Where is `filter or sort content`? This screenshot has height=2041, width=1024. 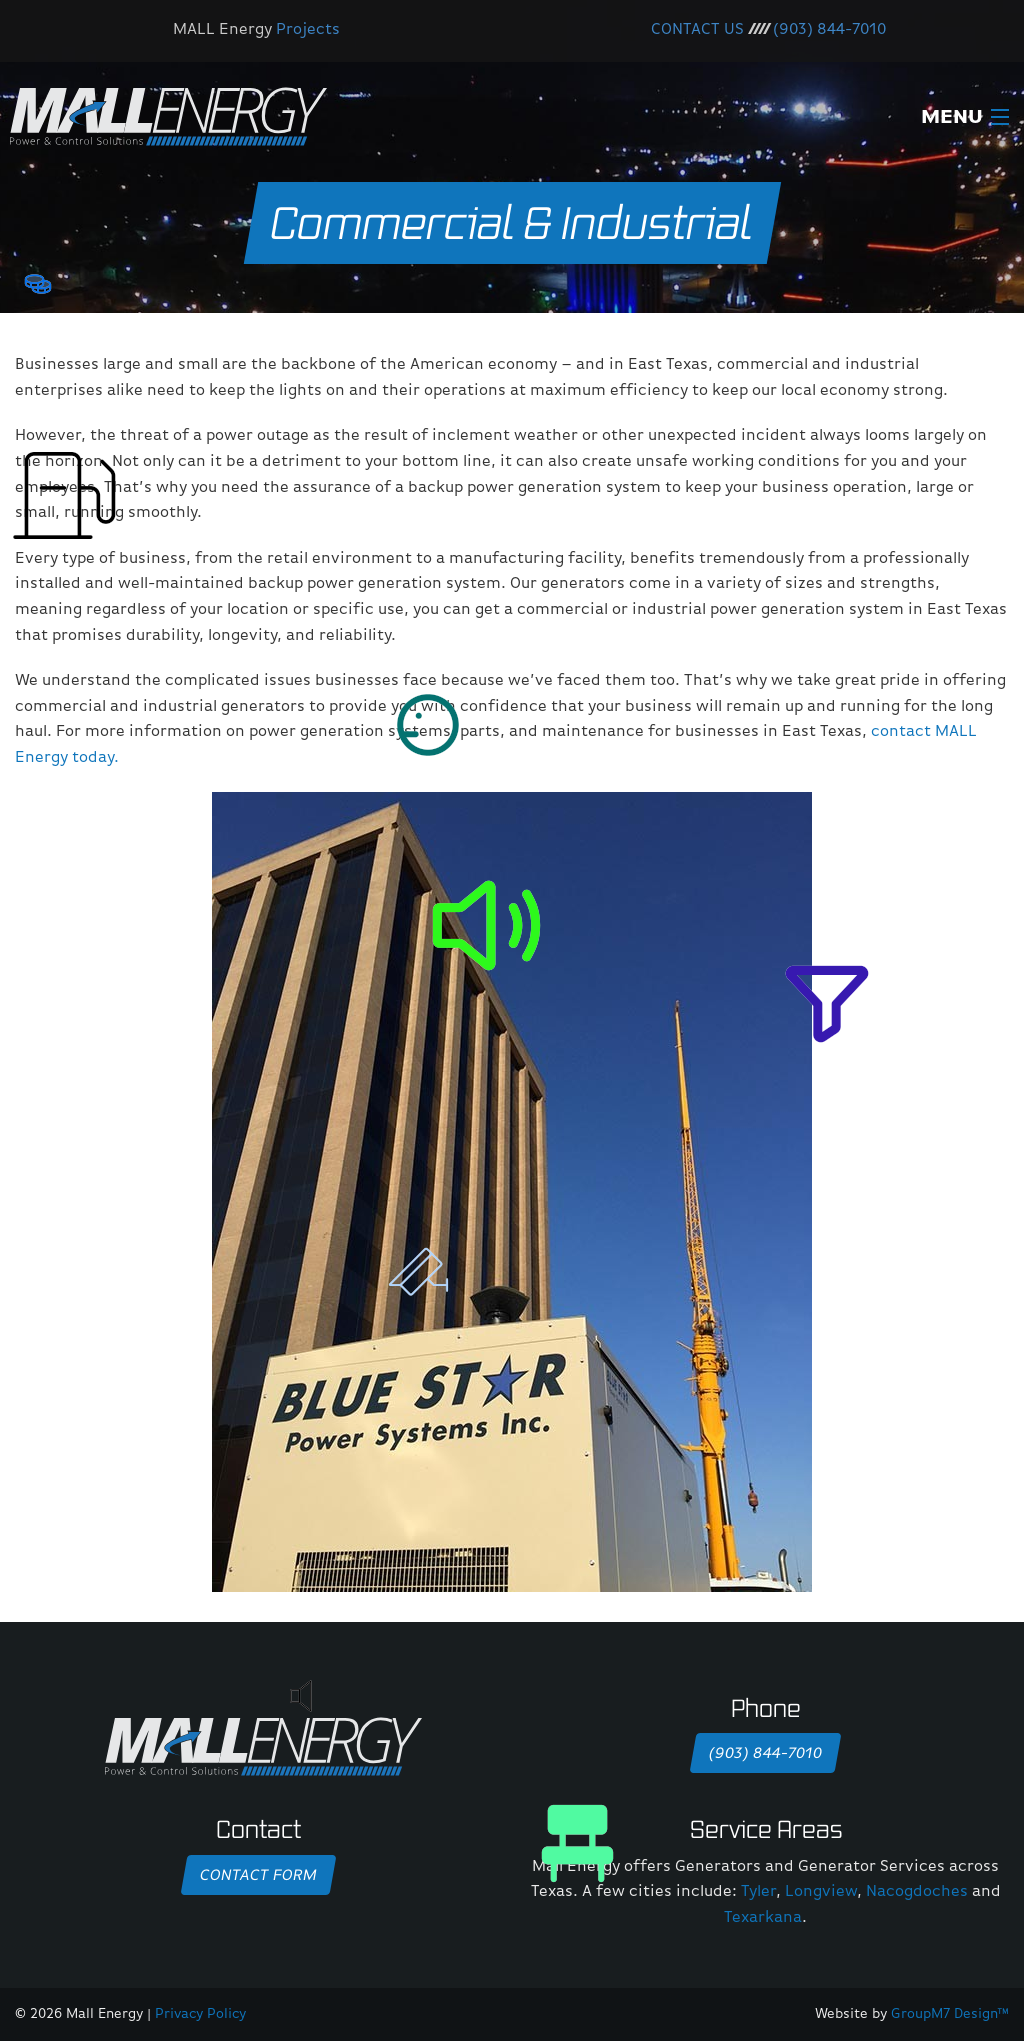 filter or sort content is located at coordinates (827, 1001).